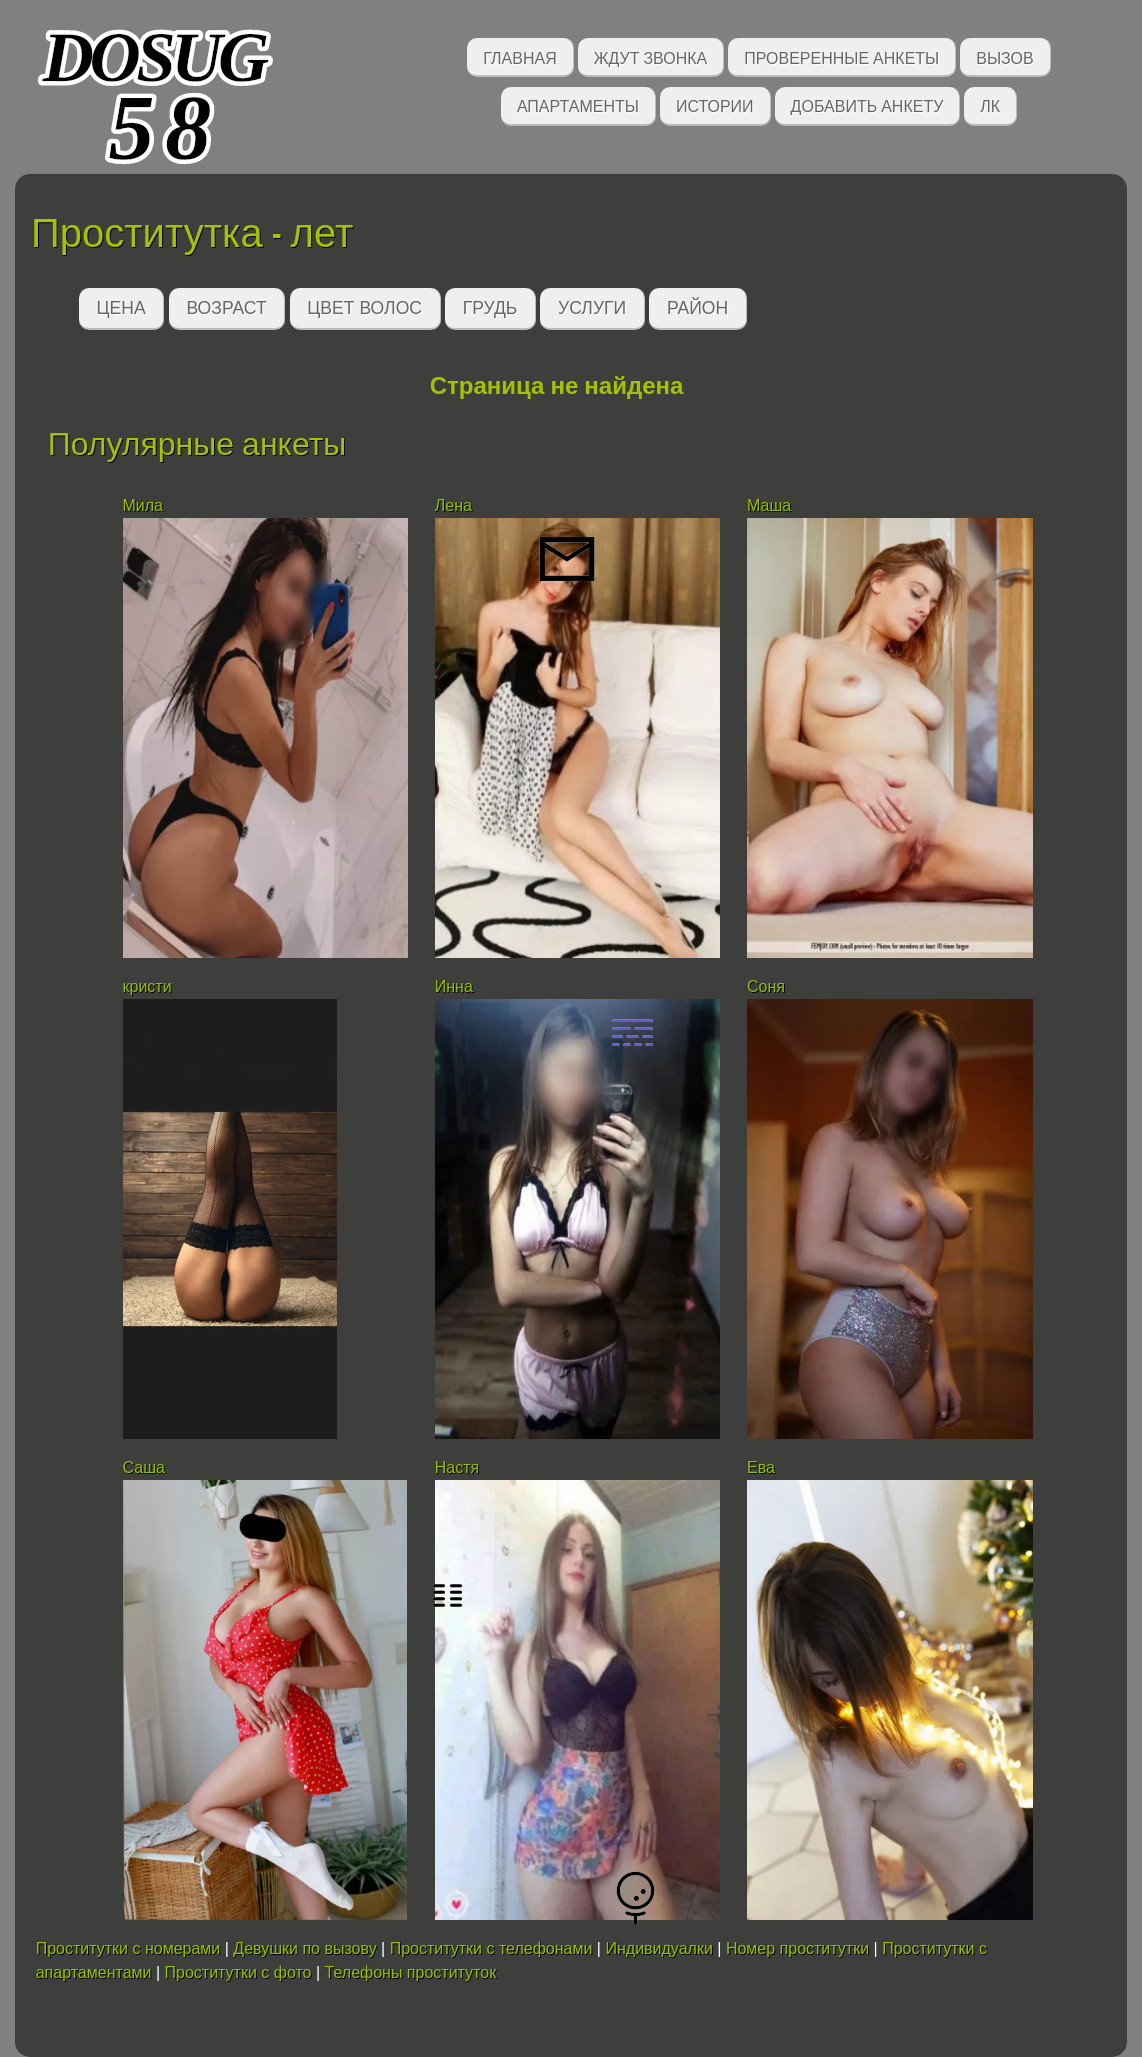 This screenshot has width=1142, height=2057. What do you see at coordinates (447, 1595) in the screenshot?
I see `switch to column view layout` at bounding box center [447, 1595].